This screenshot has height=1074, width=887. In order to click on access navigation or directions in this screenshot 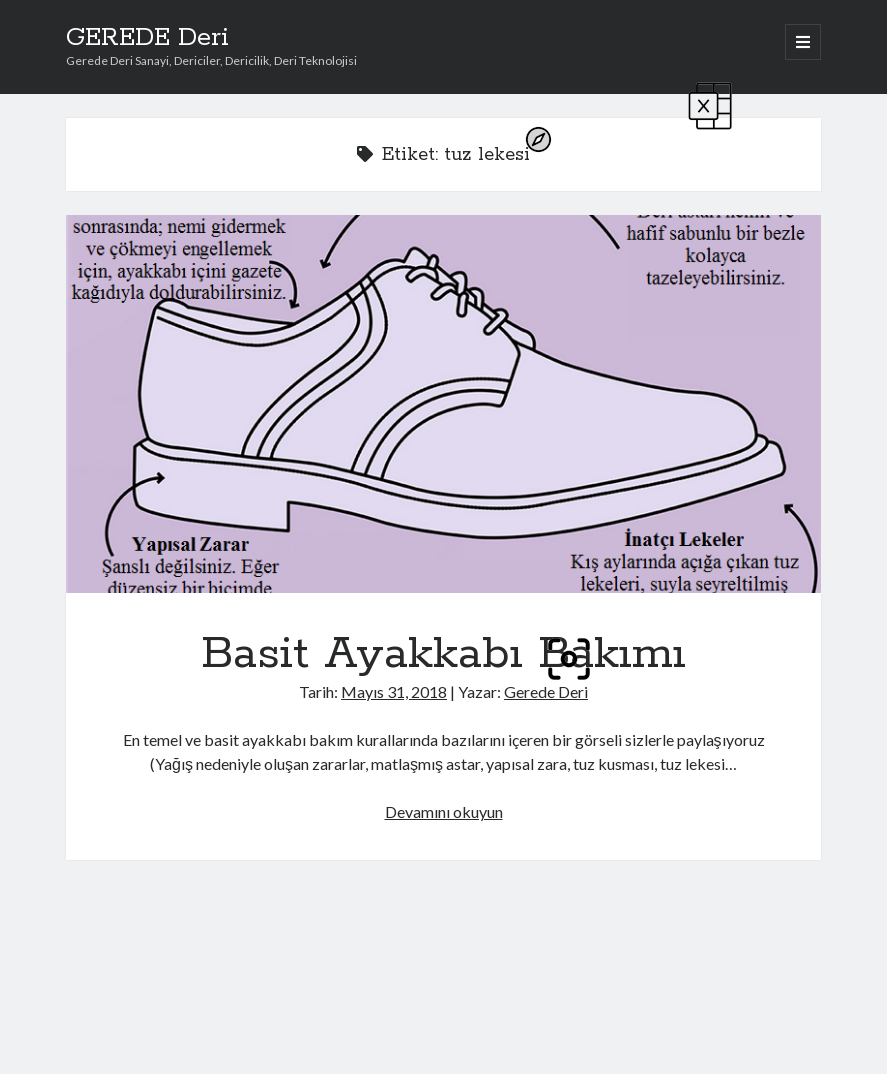, I will do `click(538, 139)`.